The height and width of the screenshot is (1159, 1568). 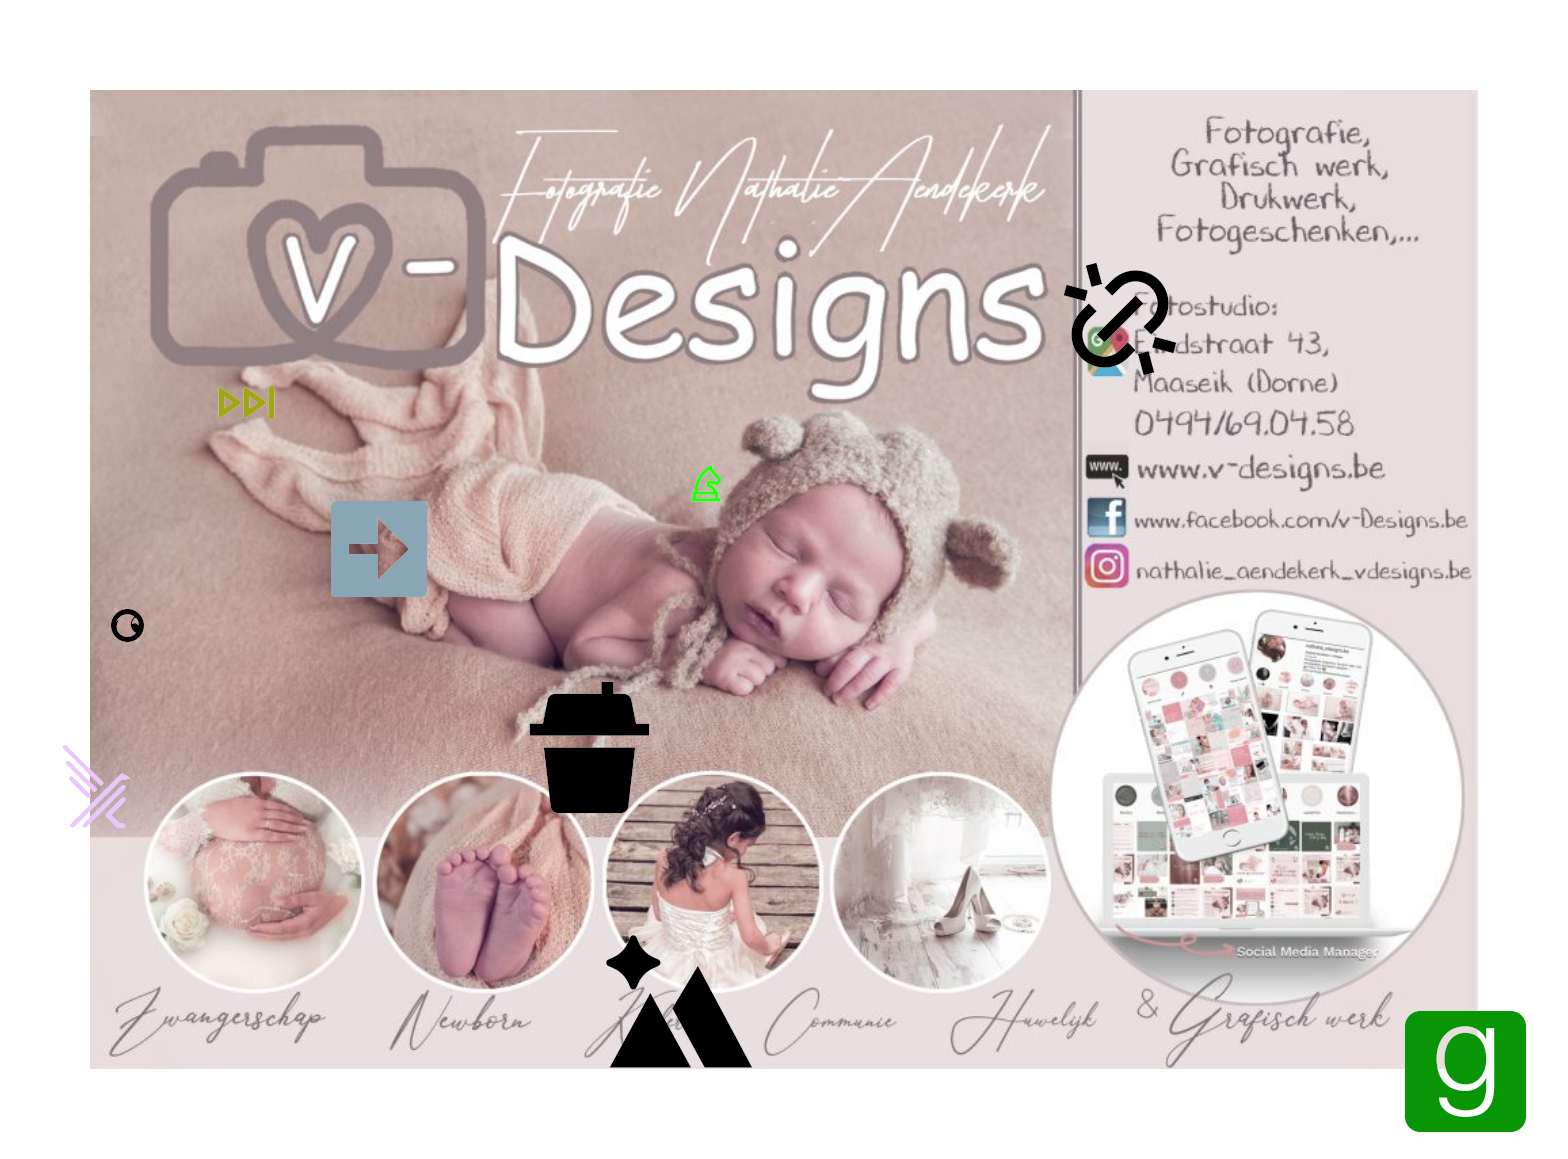 I want to click on proceed to the next step, so click(x=379, y=549).